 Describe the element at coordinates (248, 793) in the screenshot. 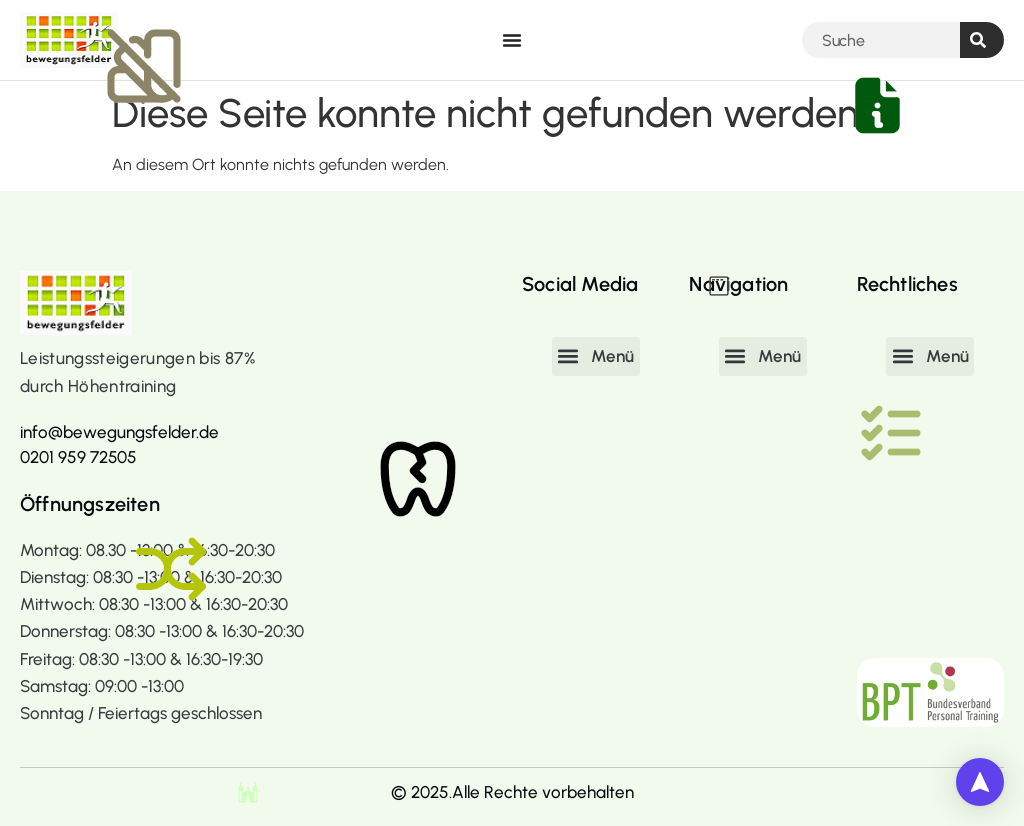

I see `find nearby synagogues` at that location.